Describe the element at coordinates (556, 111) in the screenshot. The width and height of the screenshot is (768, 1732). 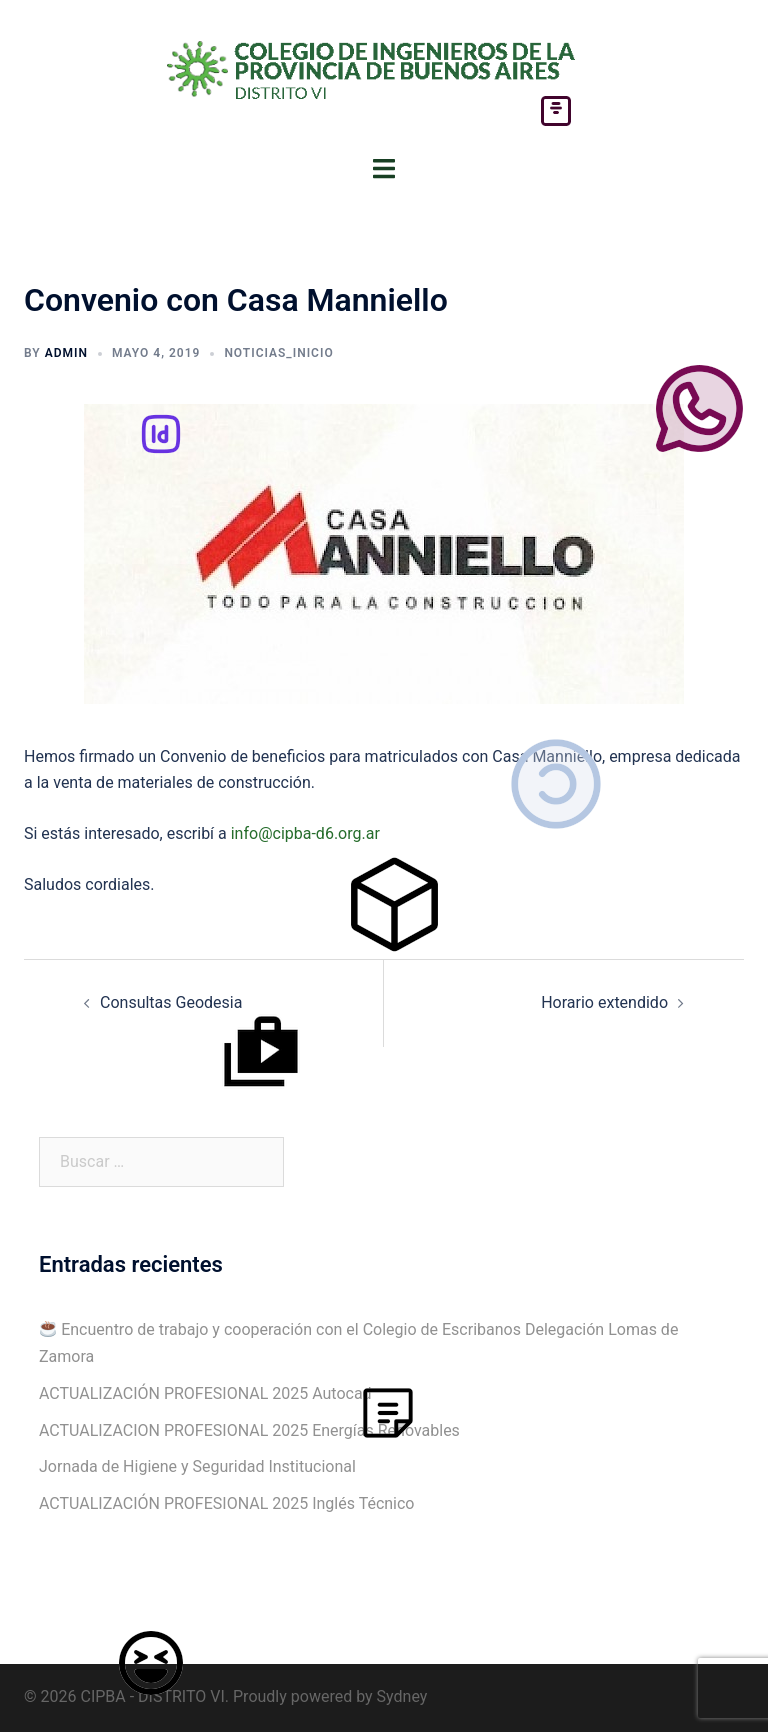
I see `align content to top center of container` at that location.